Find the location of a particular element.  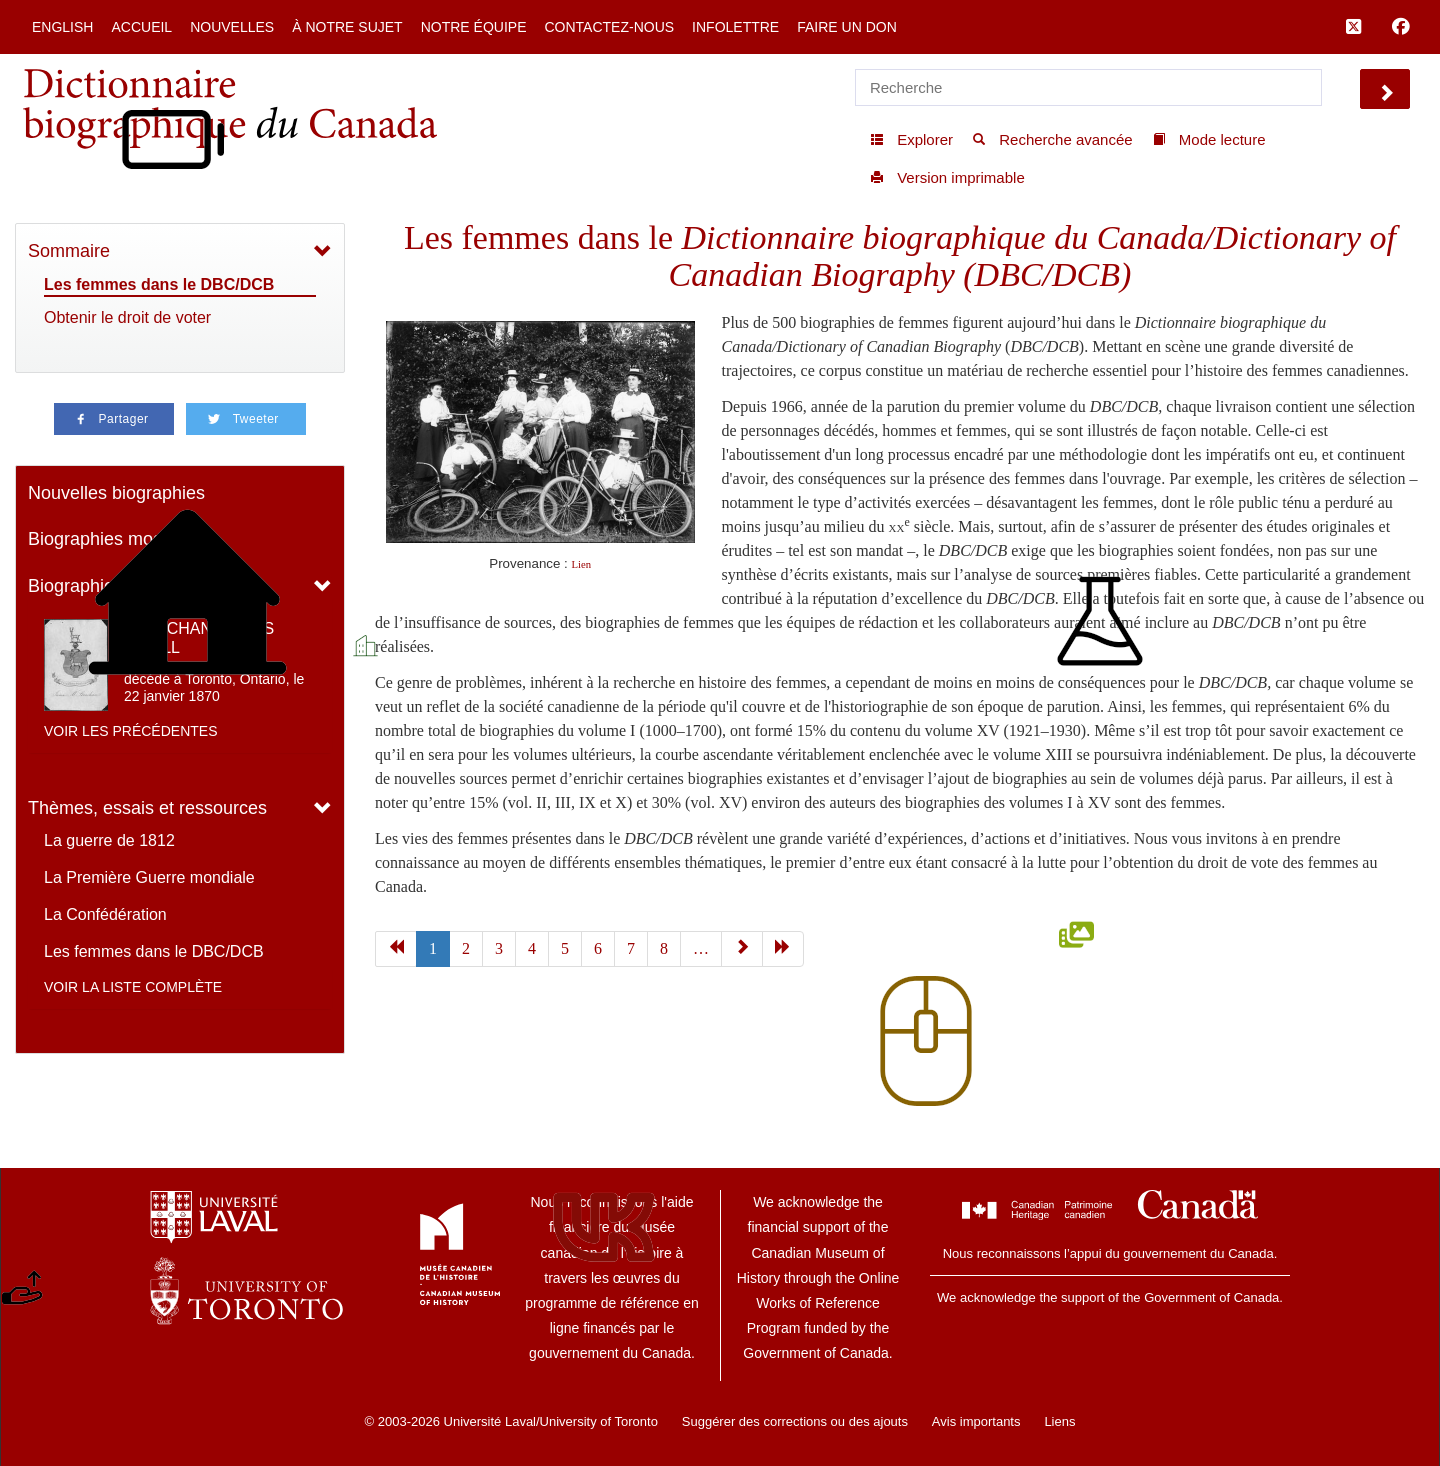

upload or send a file is located at coordinates (23, 1289).